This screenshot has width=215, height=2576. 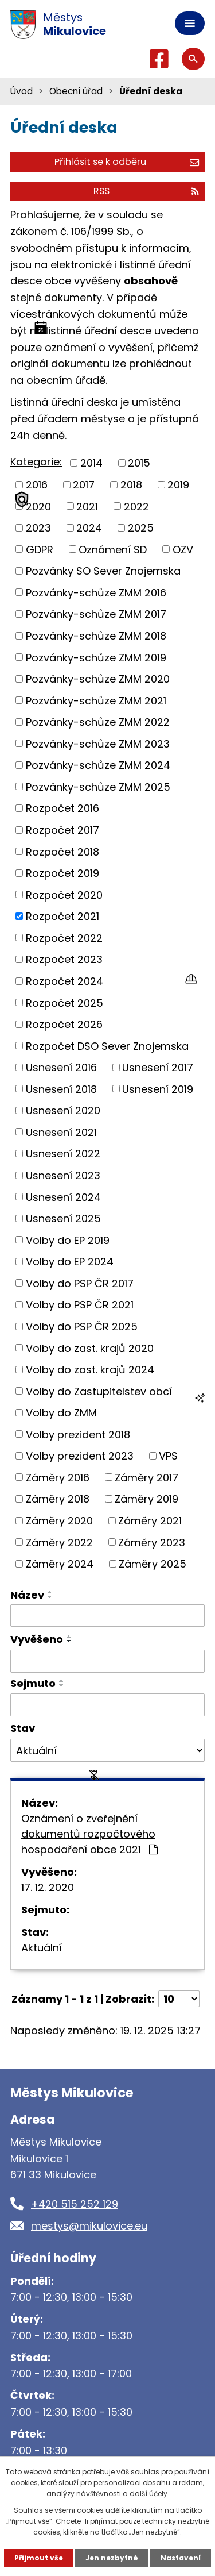 What do you see at coordinates (94, 1775) in the screenshot?
I see `disable macro or close-up camera mode` at bounding box center [94, 1775].